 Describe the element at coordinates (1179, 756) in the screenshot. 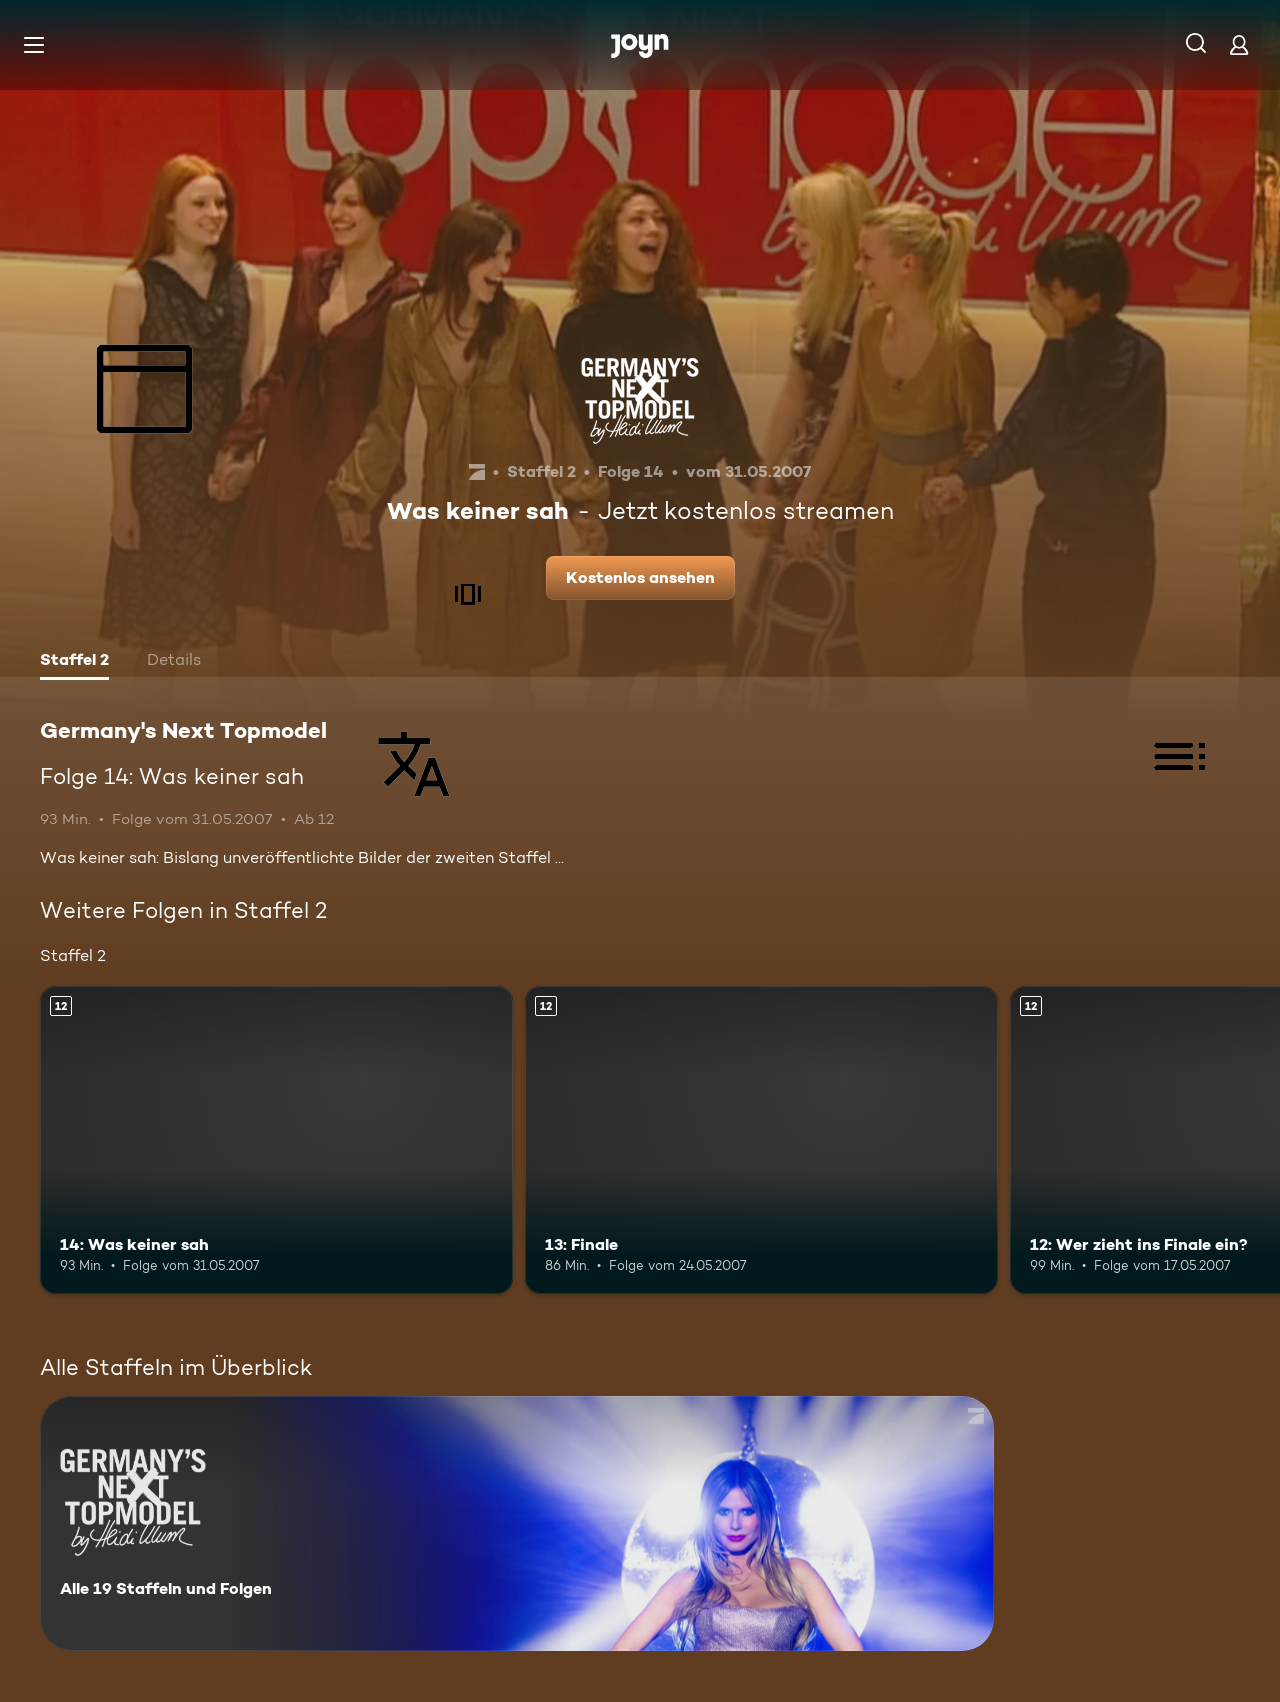

I see `view table of contents` at that location.